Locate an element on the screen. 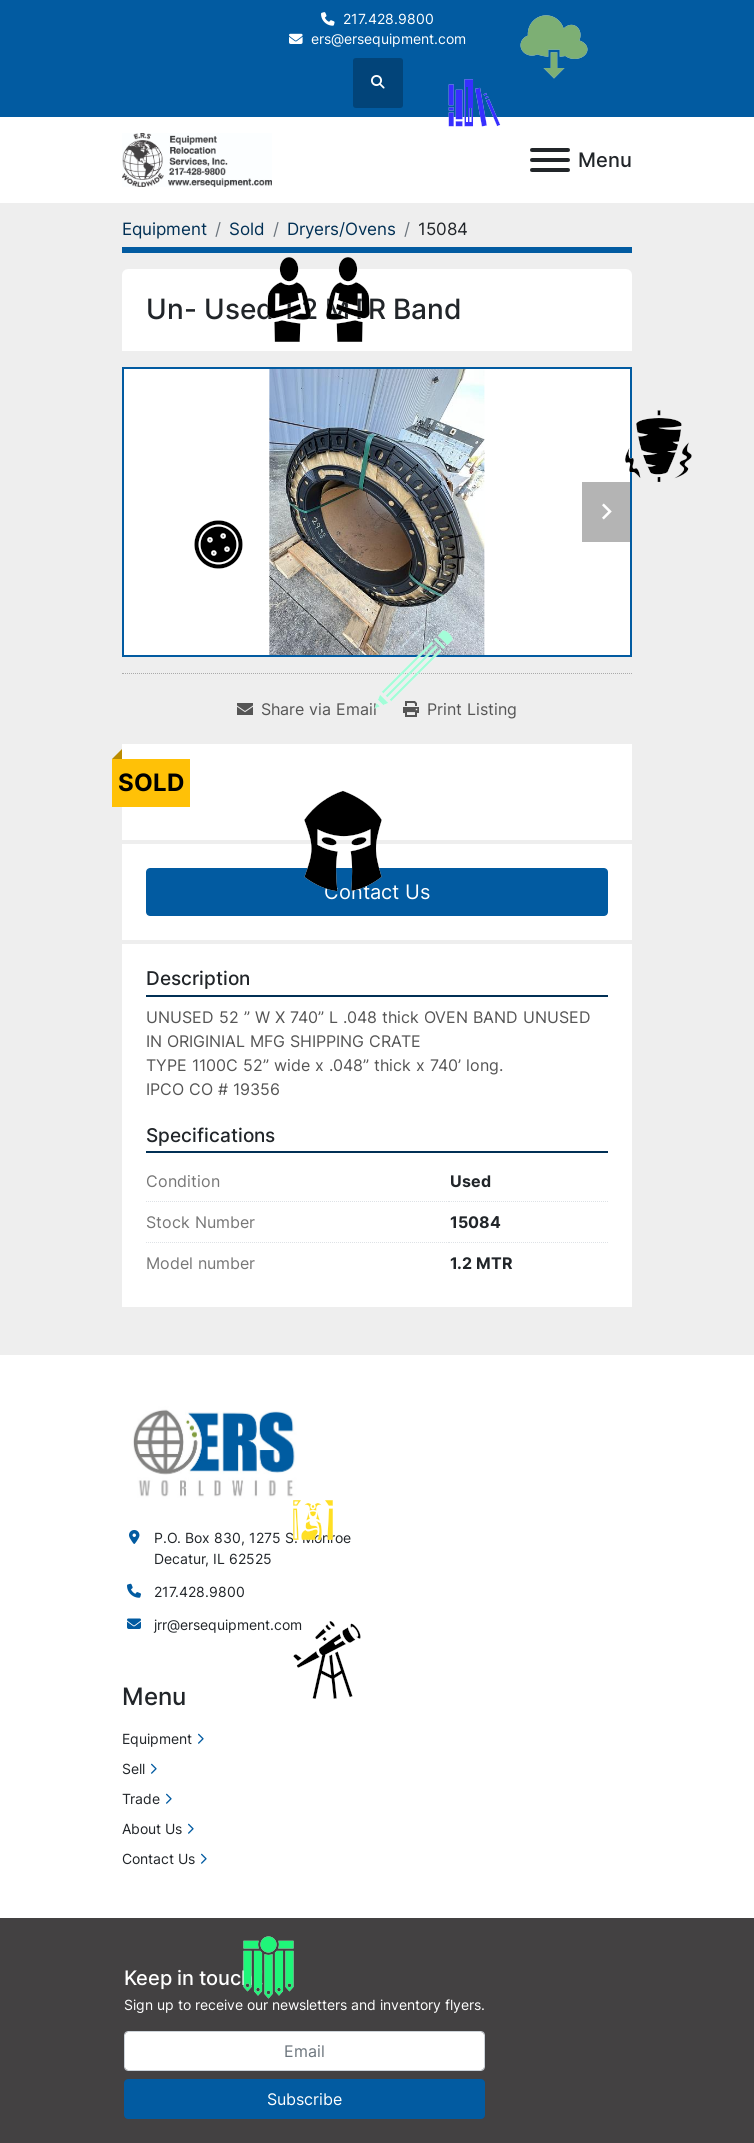 The height and width of the screenshot is (2143, 754). the high priestess tarot card is located at coordinates (313, 1520).